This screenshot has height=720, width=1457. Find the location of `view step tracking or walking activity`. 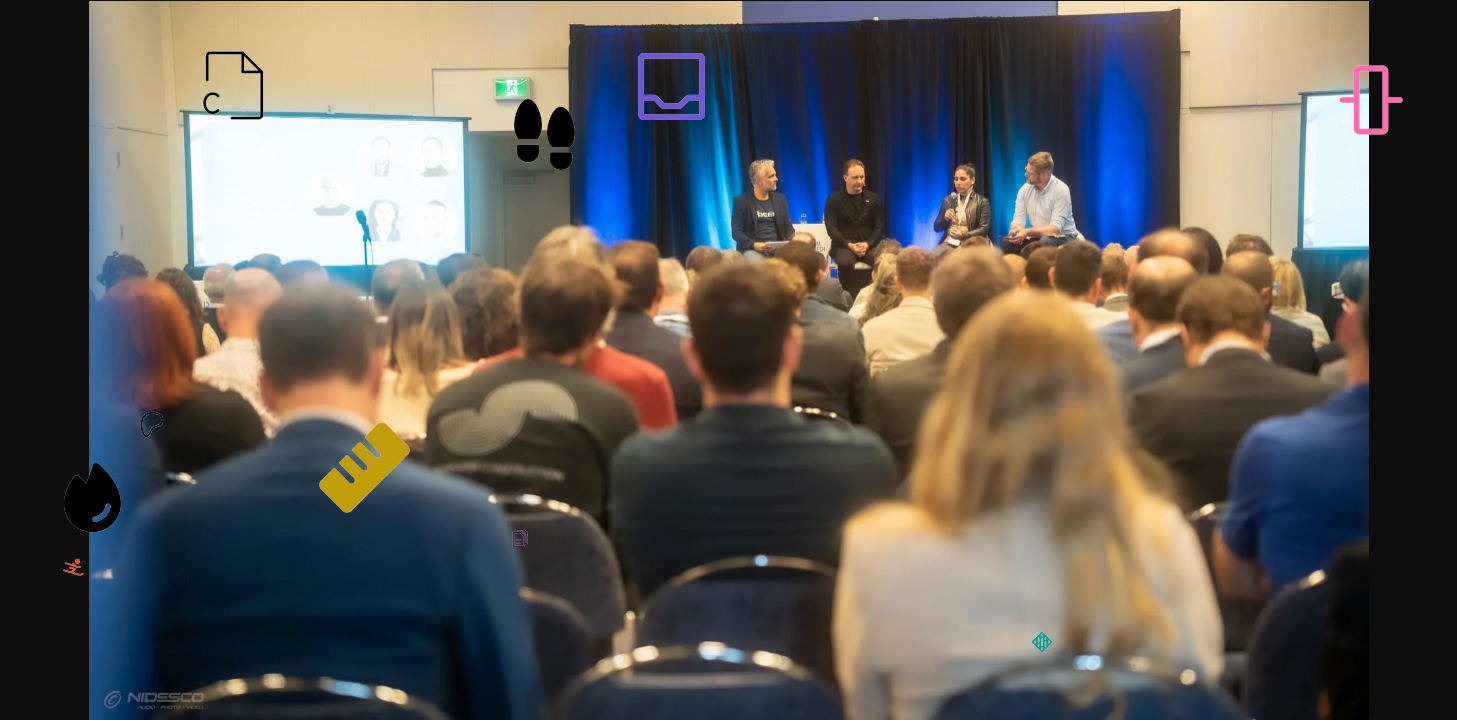

view step tracking or walking activity is located at coordinates (544, 134).